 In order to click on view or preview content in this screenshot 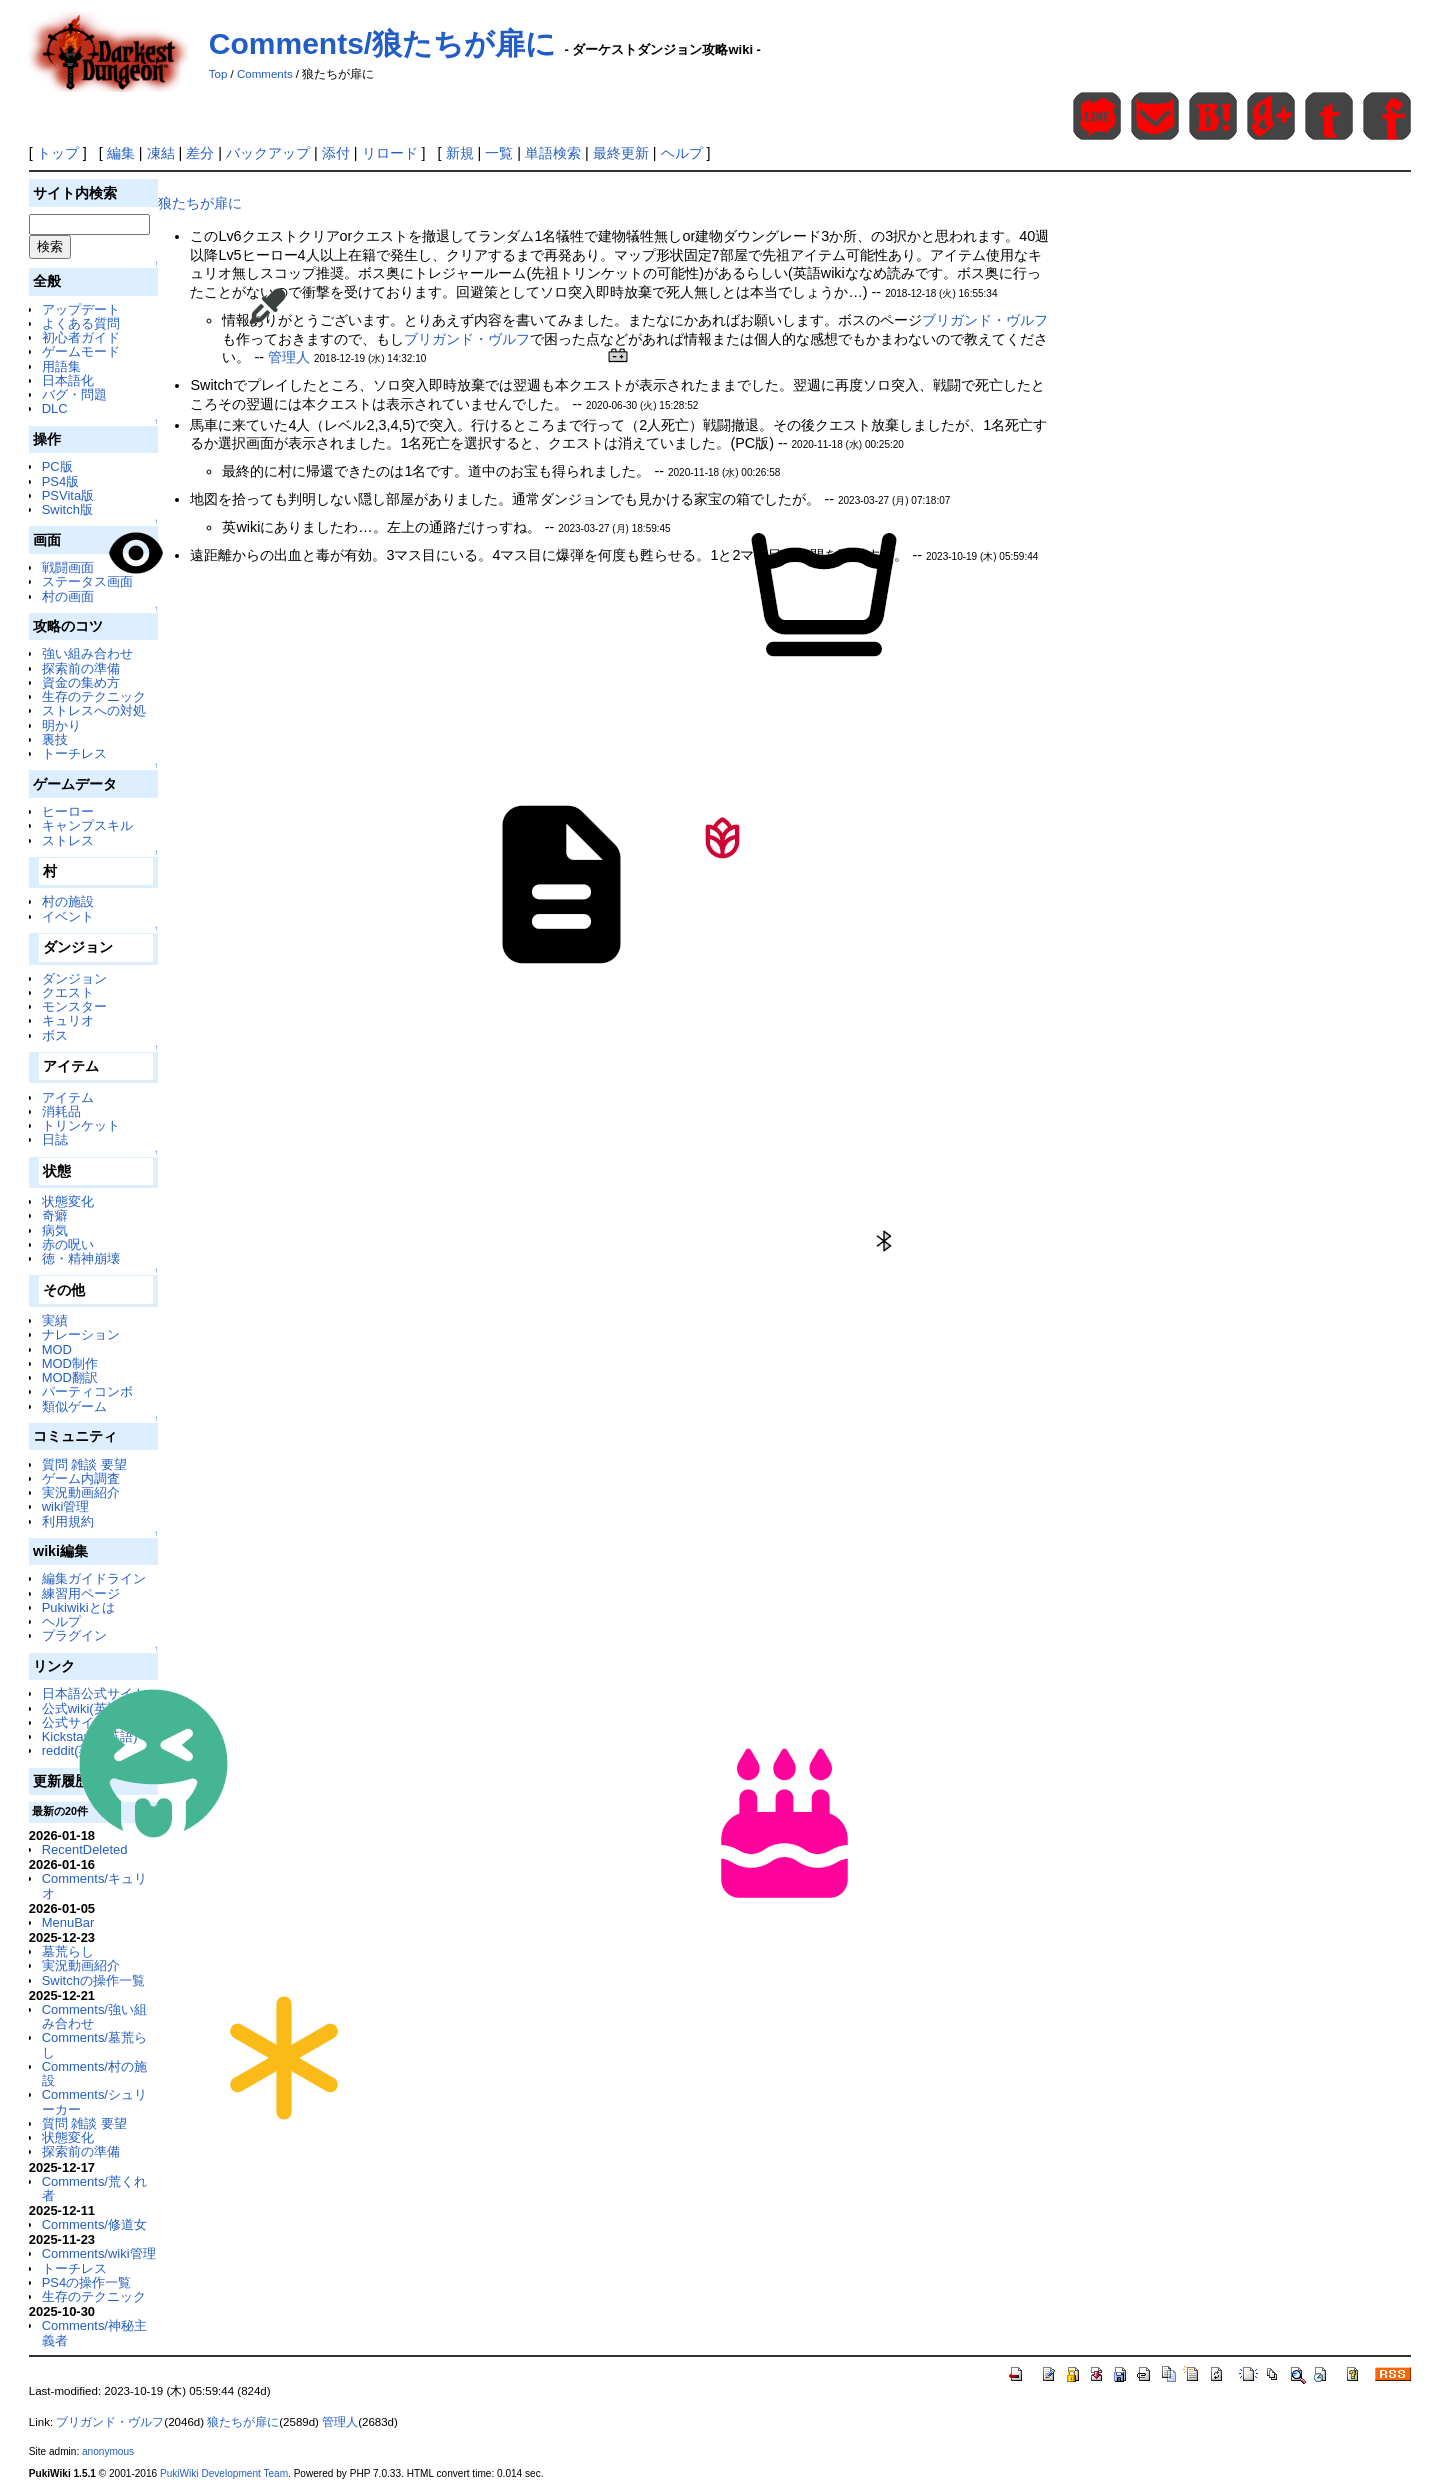, I will do `click(136, 553)`.